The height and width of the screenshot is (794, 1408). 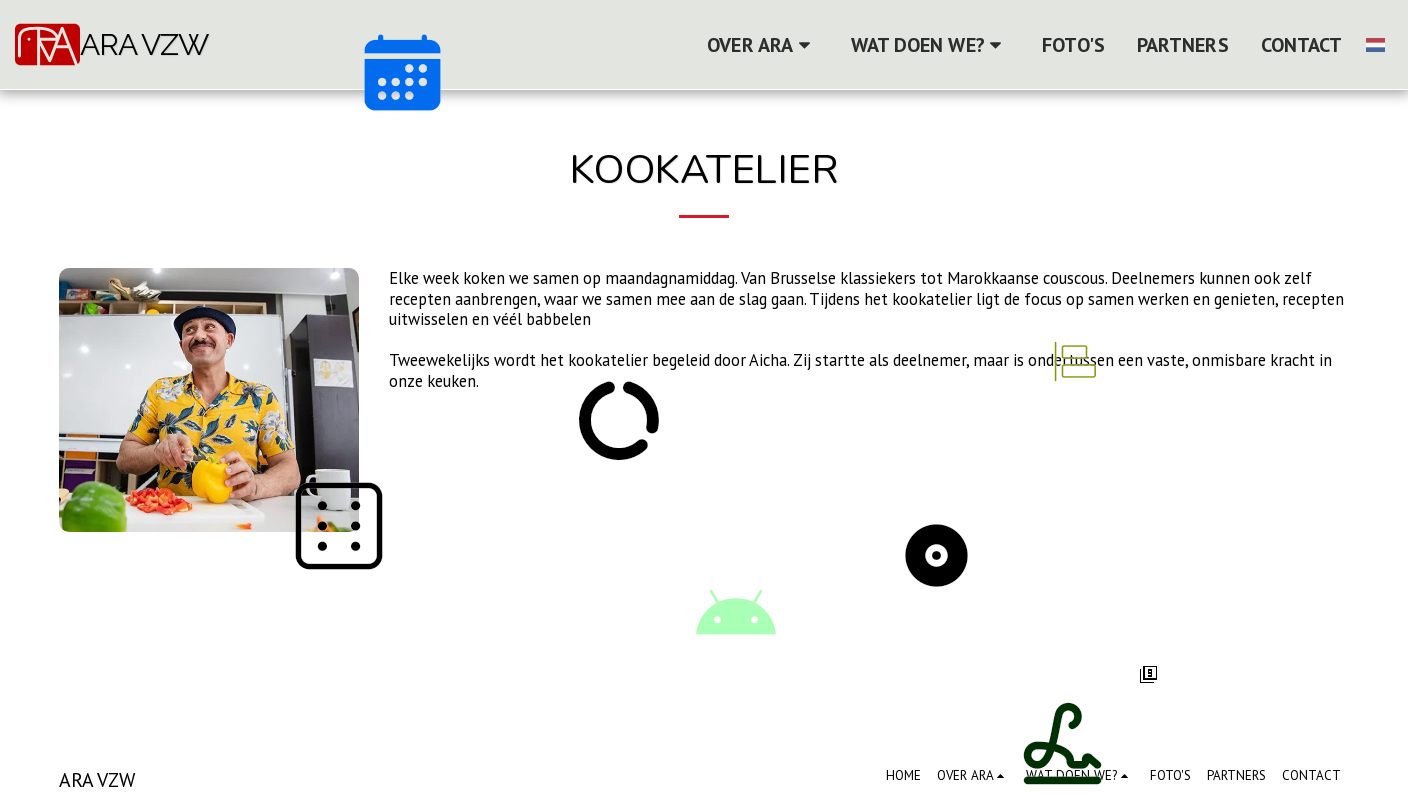 What do you see at coordinates (402, 72) in the screenshot?
I see `view calendar or schedule` at bounding box center [402, 72].